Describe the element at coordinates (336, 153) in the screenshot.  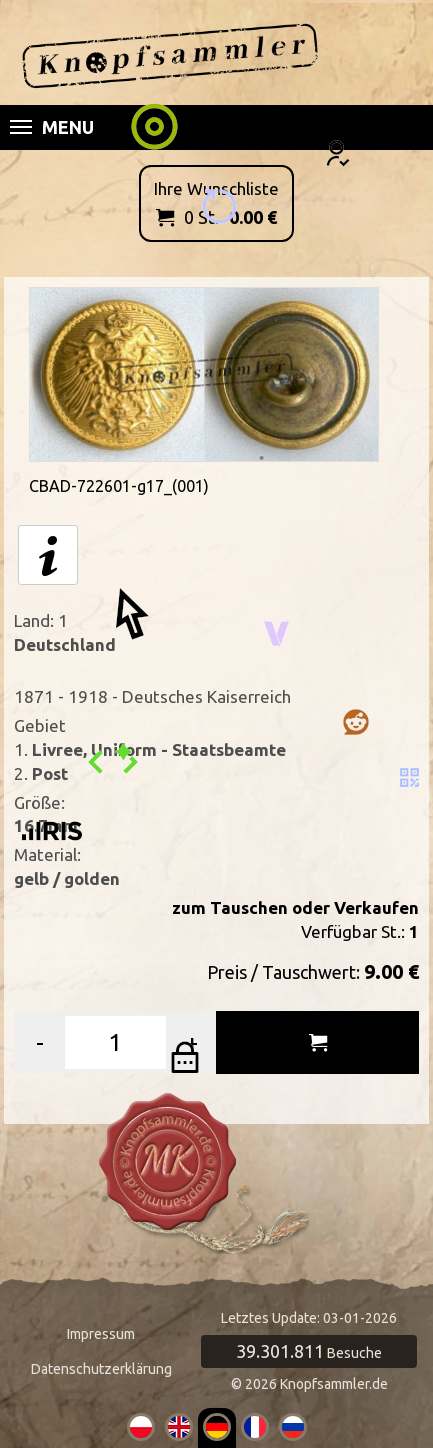
I see `follow a user or add to your network` at that location.